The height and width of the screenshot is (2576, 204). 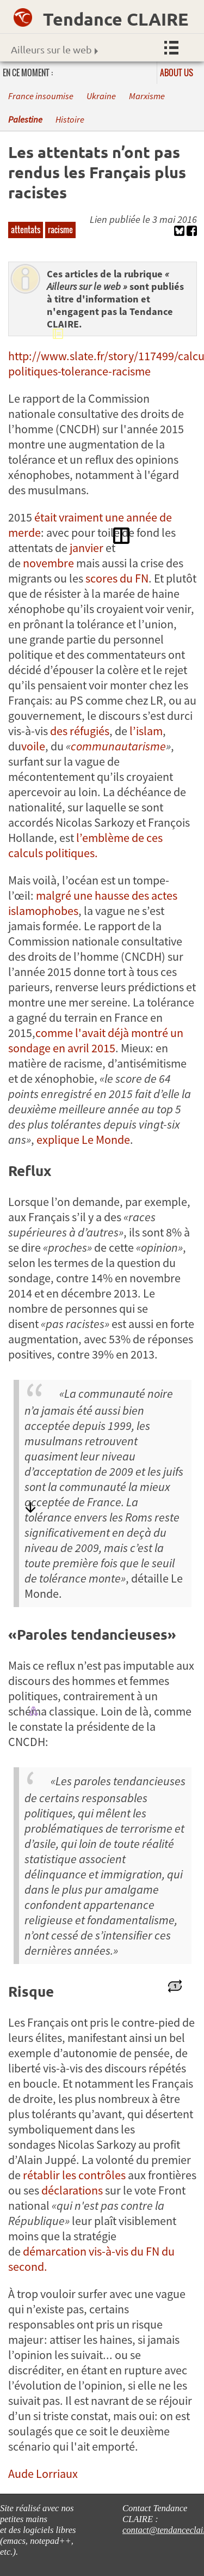 I want to click on open your notebook or notes, so click(x=58, y=334).